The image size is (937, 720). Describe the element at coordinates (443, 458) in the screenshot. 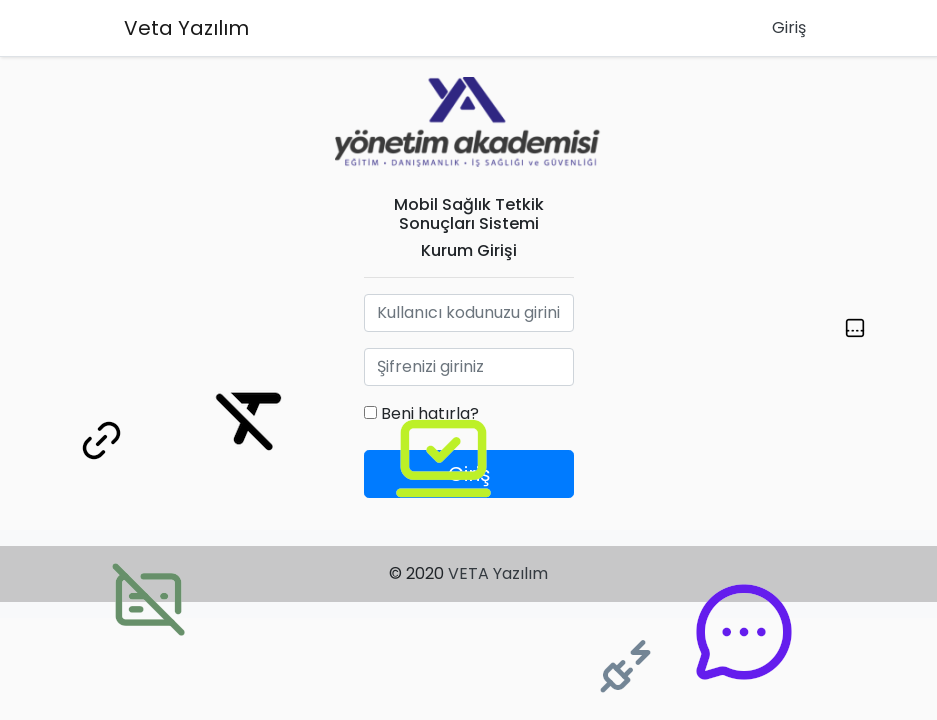

I see `device verification complete` at that location.